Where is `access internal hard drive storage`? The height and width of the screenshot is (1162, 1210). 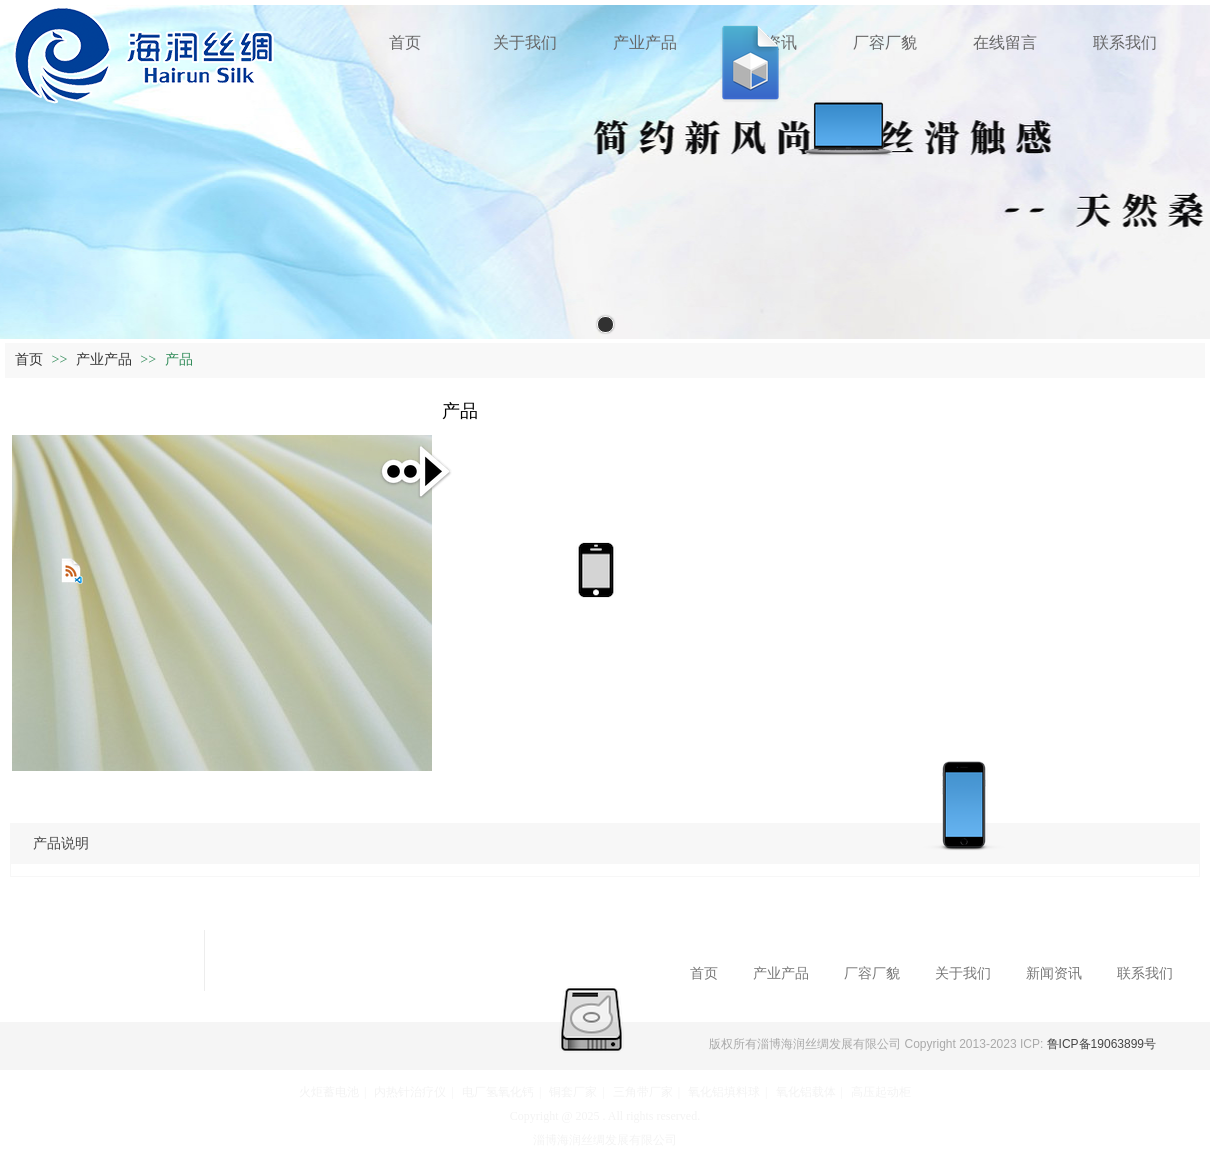 access internal hard drive storage is located at coordinates (591, 1019).